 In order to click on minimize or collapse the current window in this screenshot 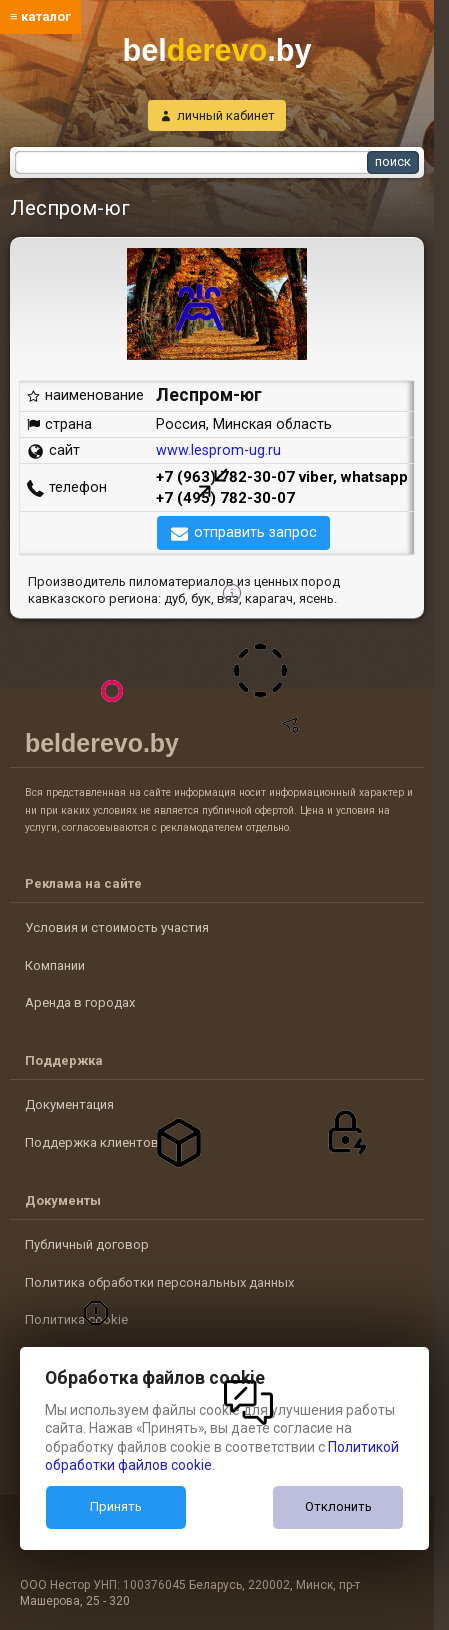, I will do `click(212, 483)`.